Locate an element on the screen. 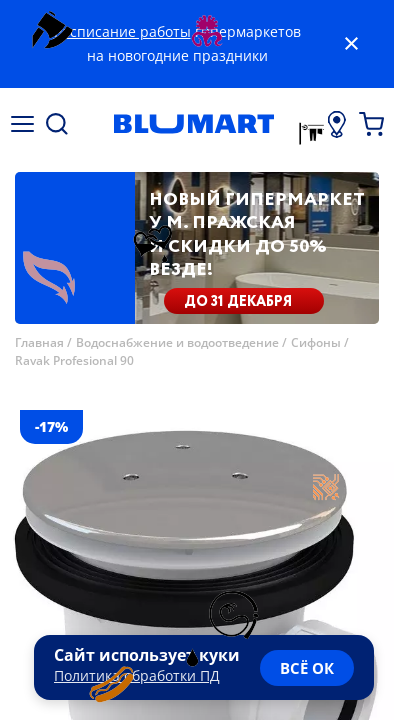  access hardware or system settings is located at coordinates (326, 487).